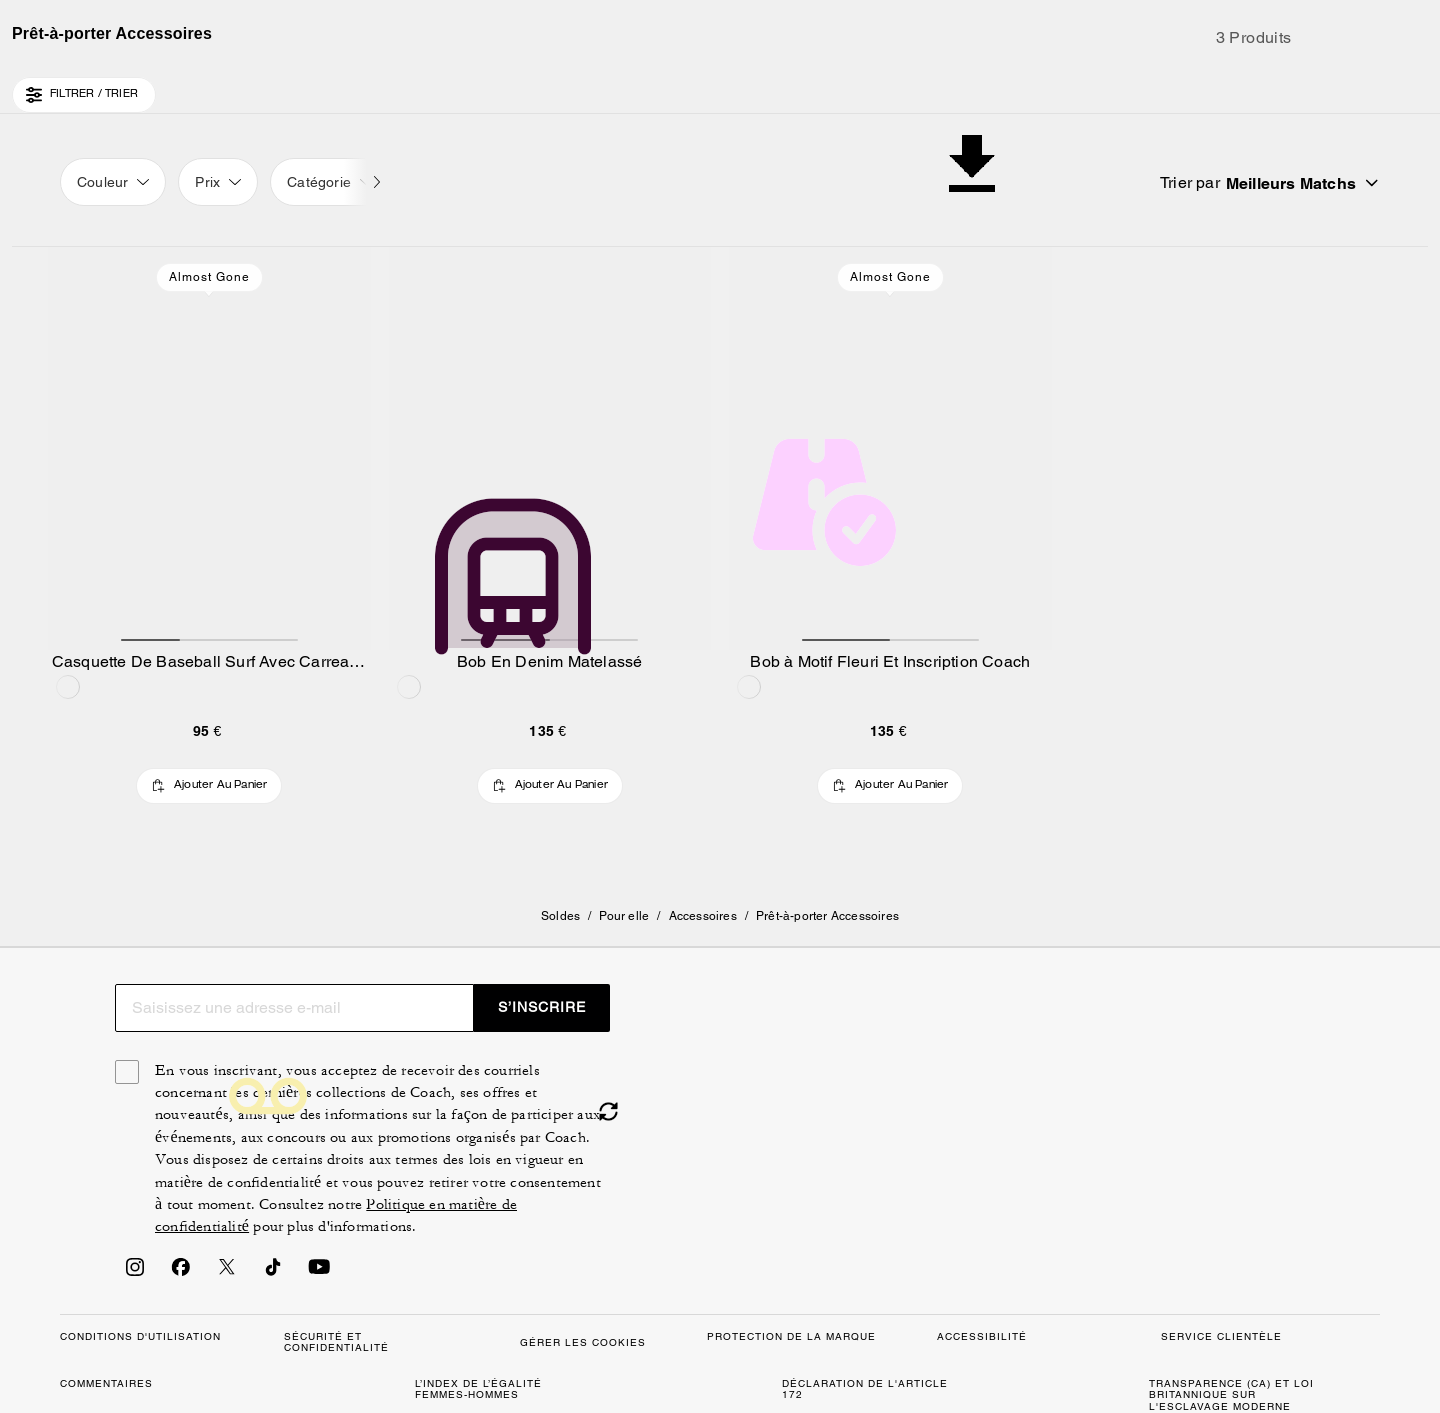 The image size is (1440, 1413). I want to click on download a file or document, so click(972, 165).